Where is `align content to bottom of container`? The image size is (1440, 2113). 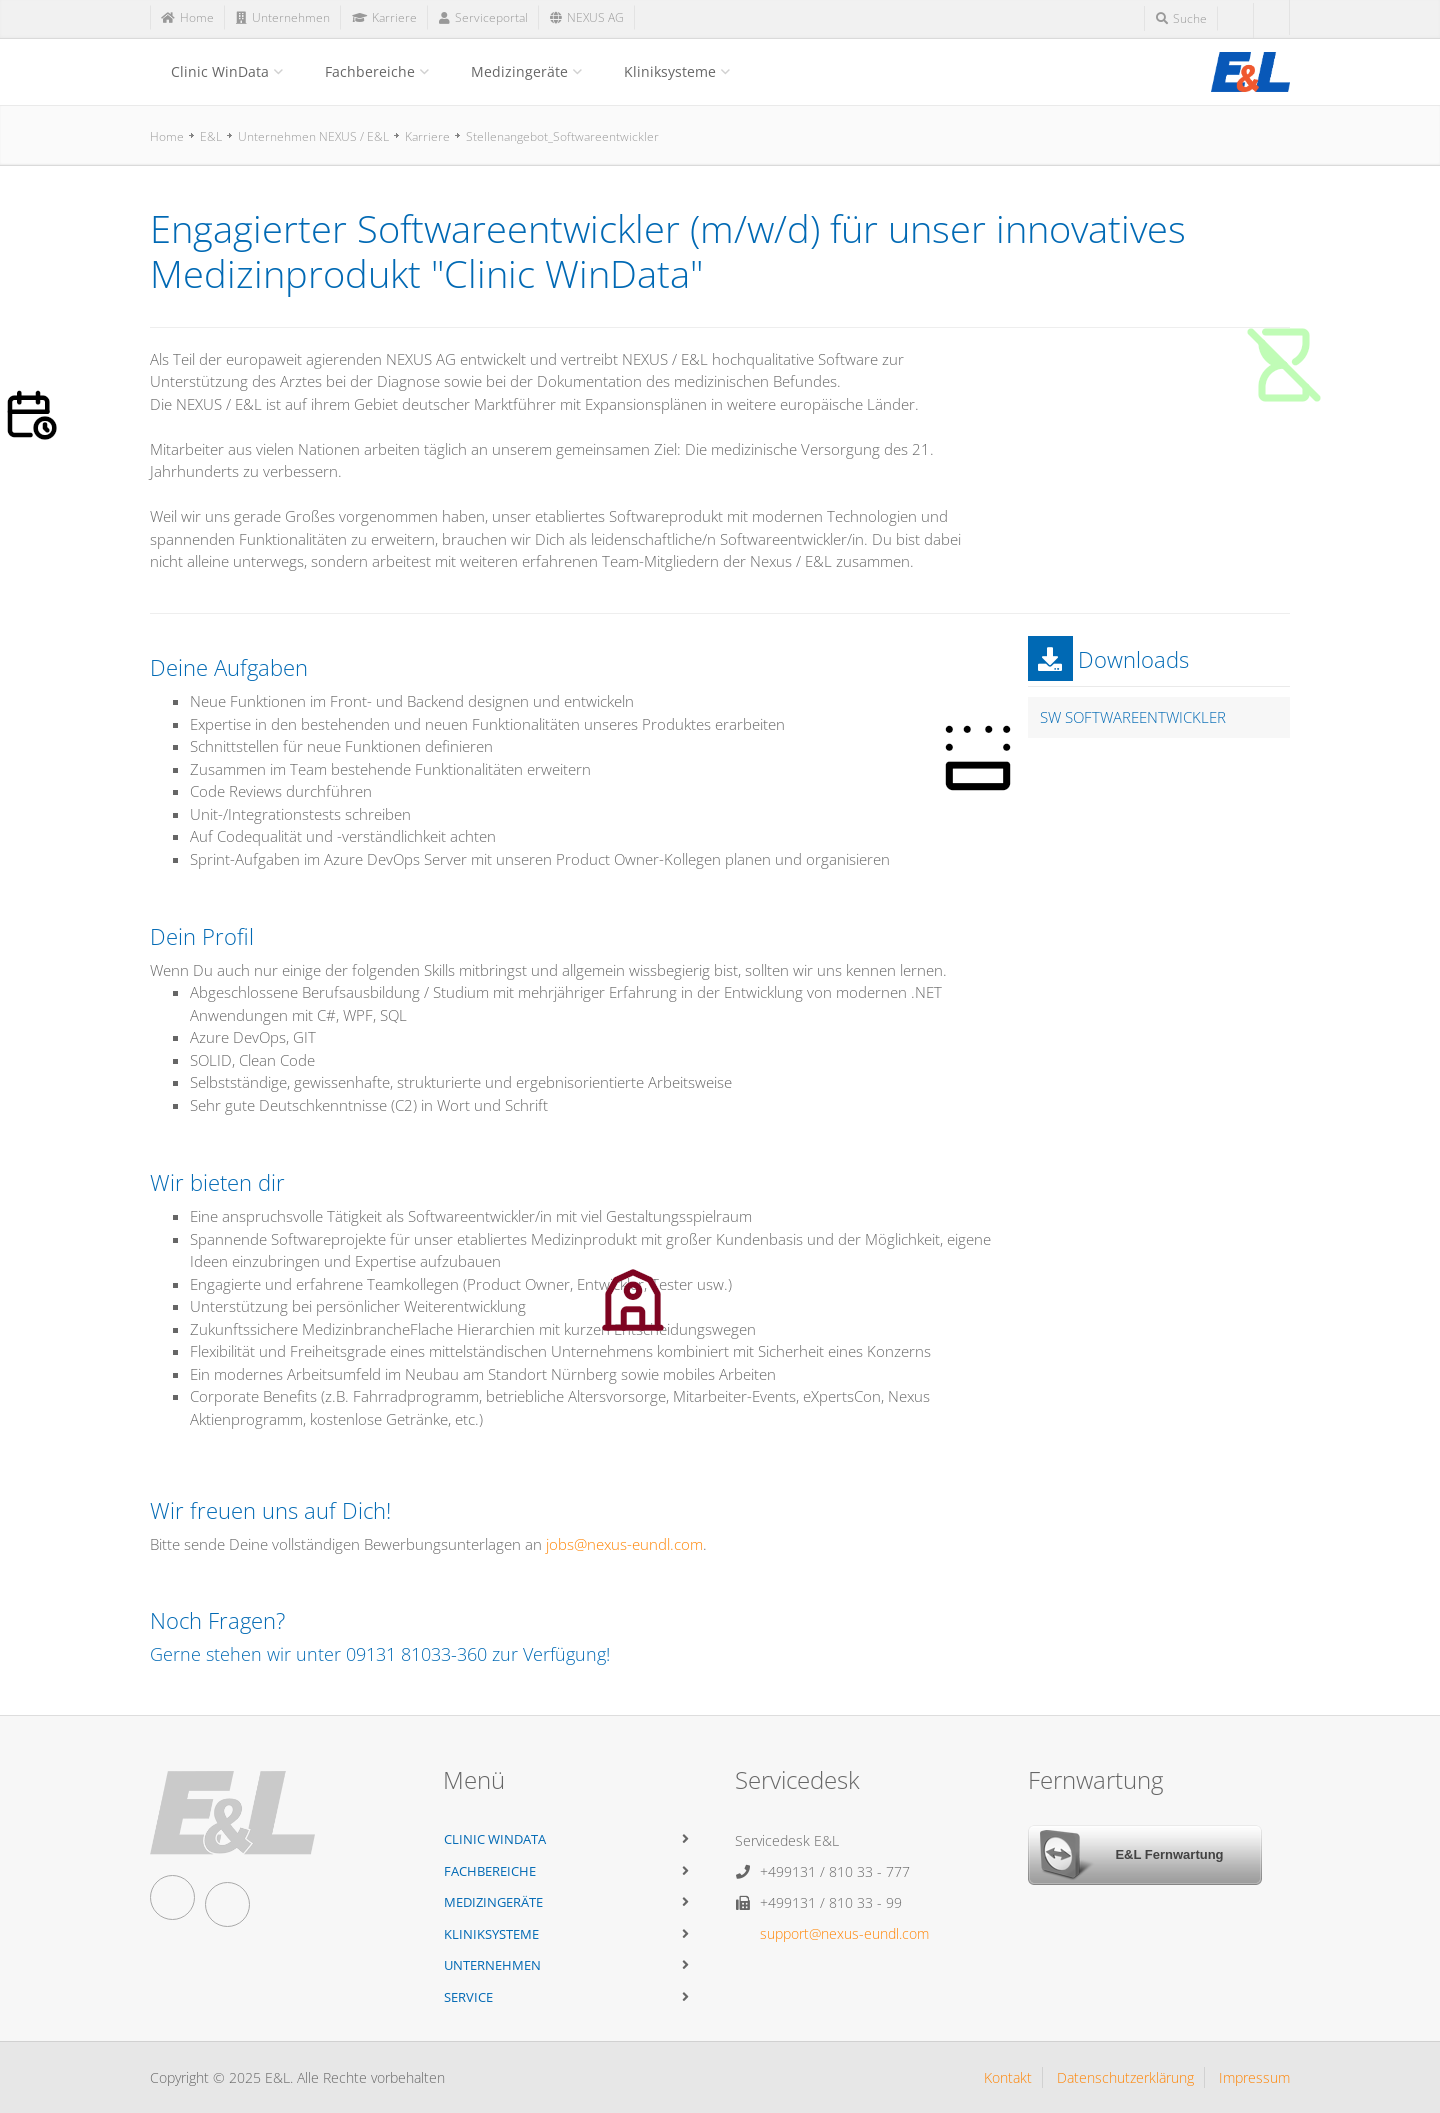 align content to bottom of container is located at coordinates (978, 758).